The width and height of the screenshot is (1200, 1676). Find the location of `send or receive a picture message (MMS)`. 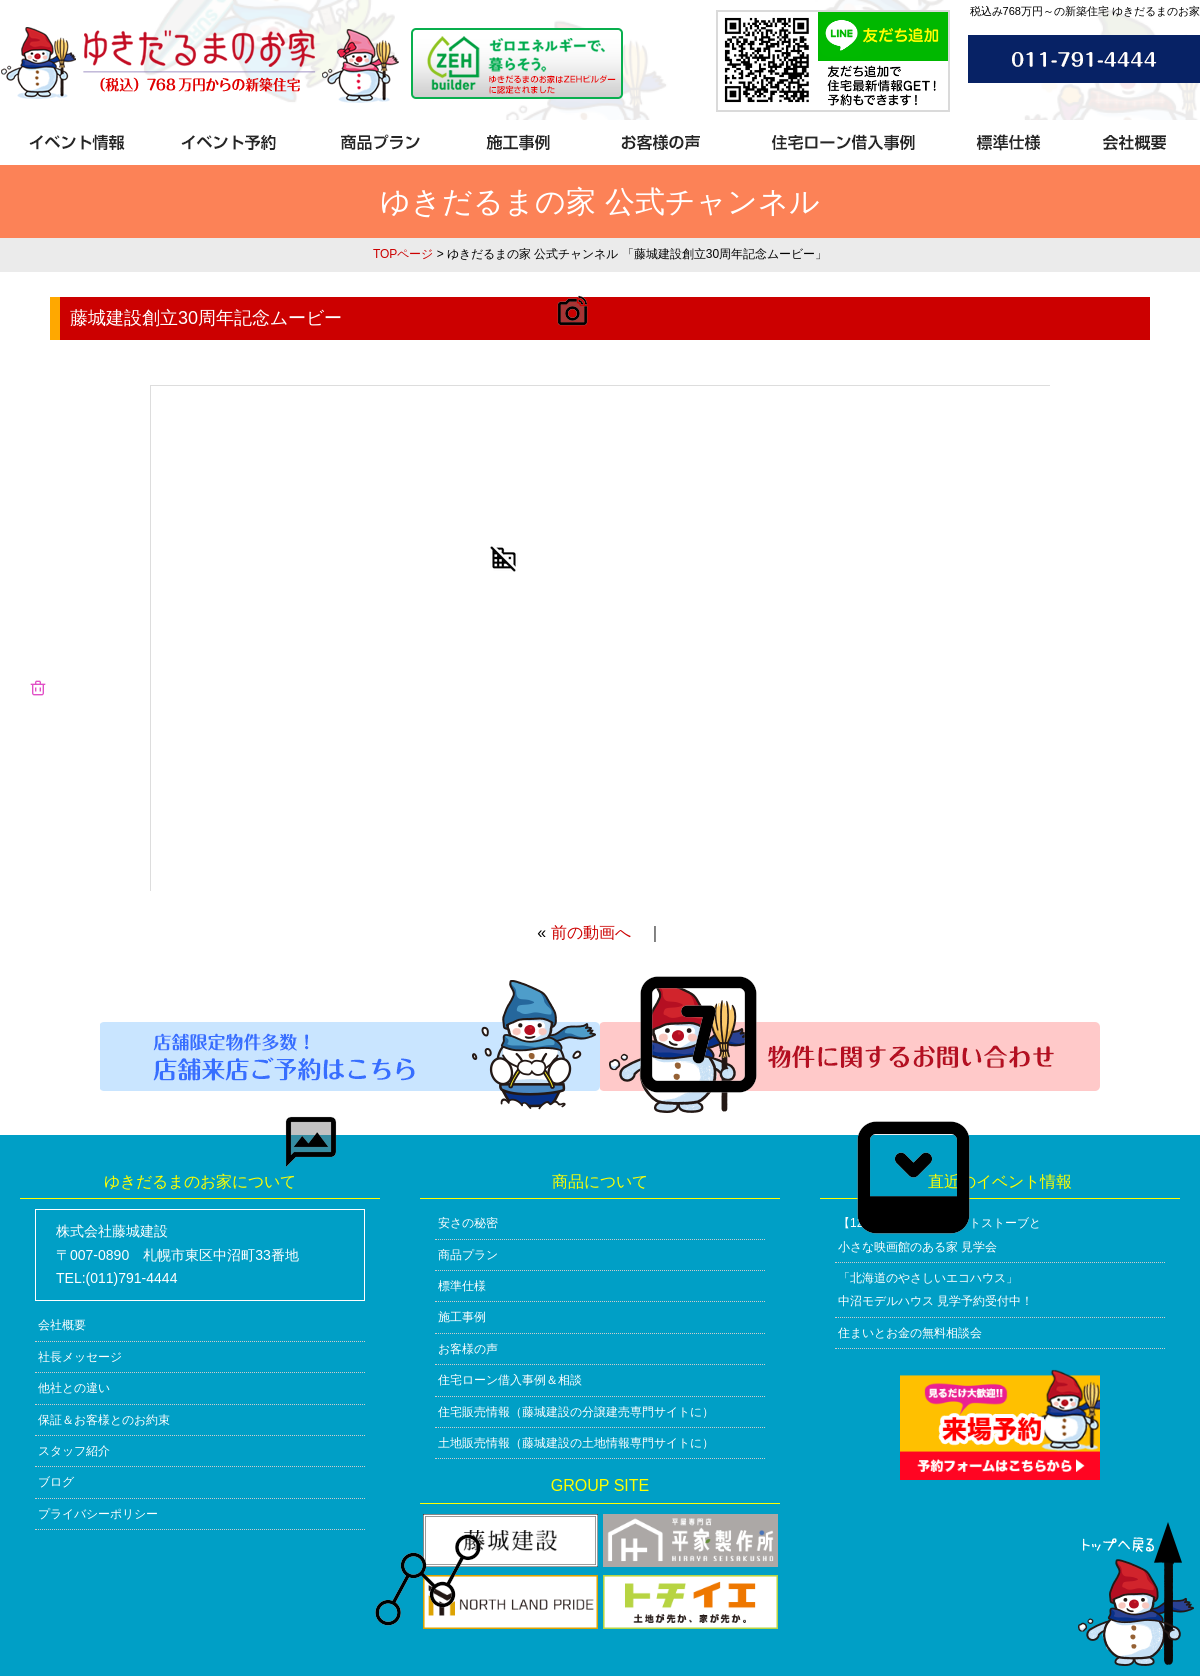

send or receive a picture message (MMS) is located at coordinates (311, 1142).